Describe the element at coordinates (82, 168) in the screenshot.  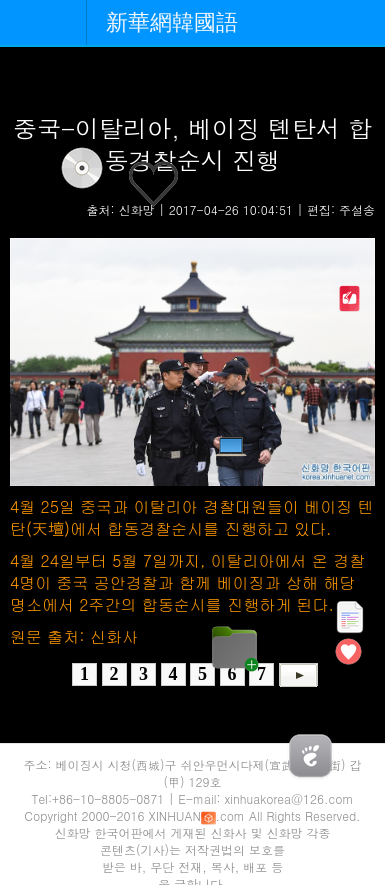
I see `indicates a CD-R or recordable disc media` at that location.